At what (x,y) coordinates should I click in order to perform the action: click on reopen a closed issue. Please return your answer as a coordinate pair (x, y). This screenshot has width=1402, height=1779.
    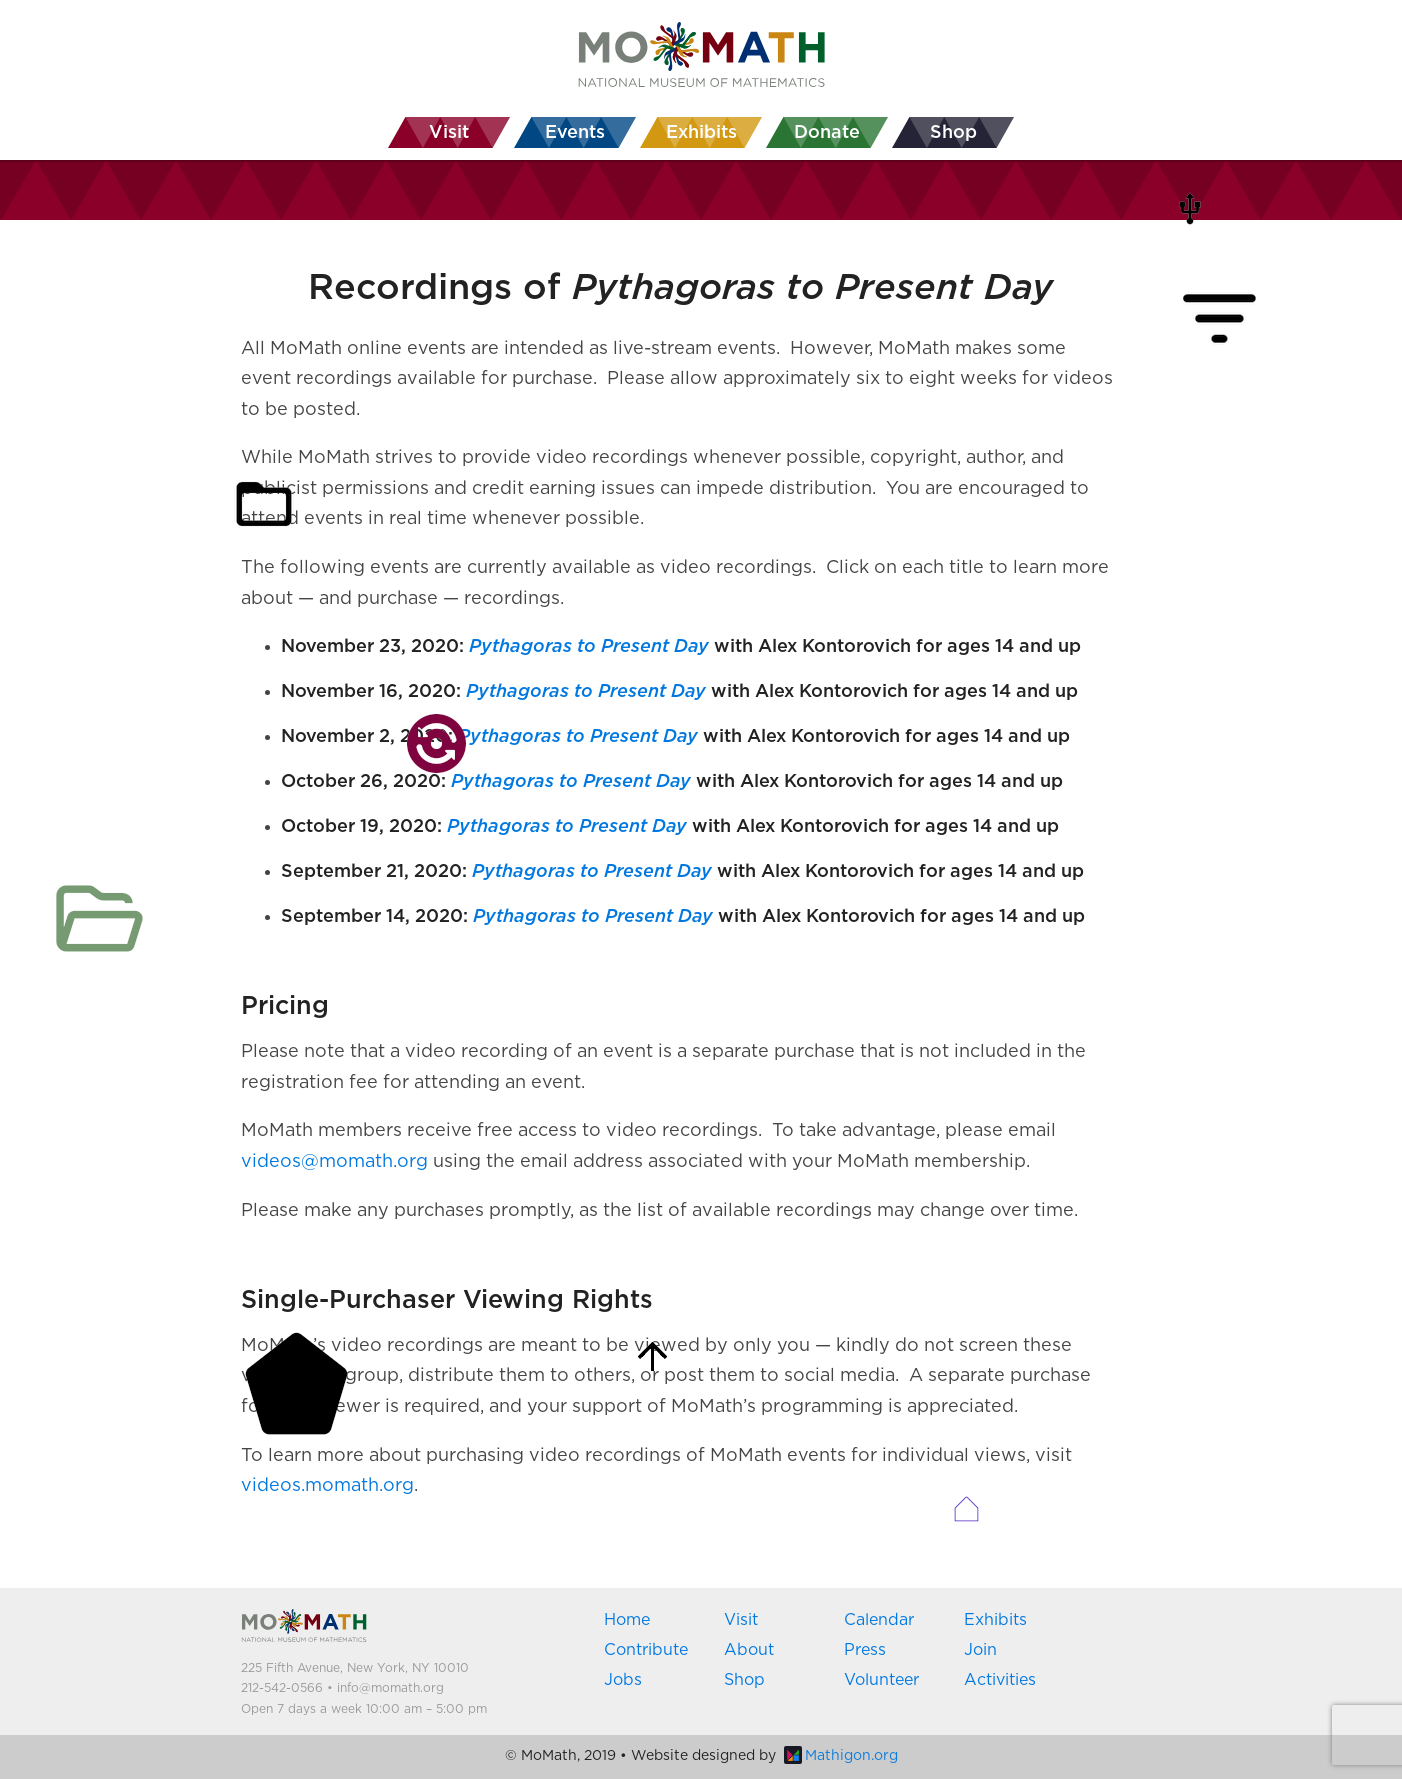
    Looking at the image, I should click on (436, 743).